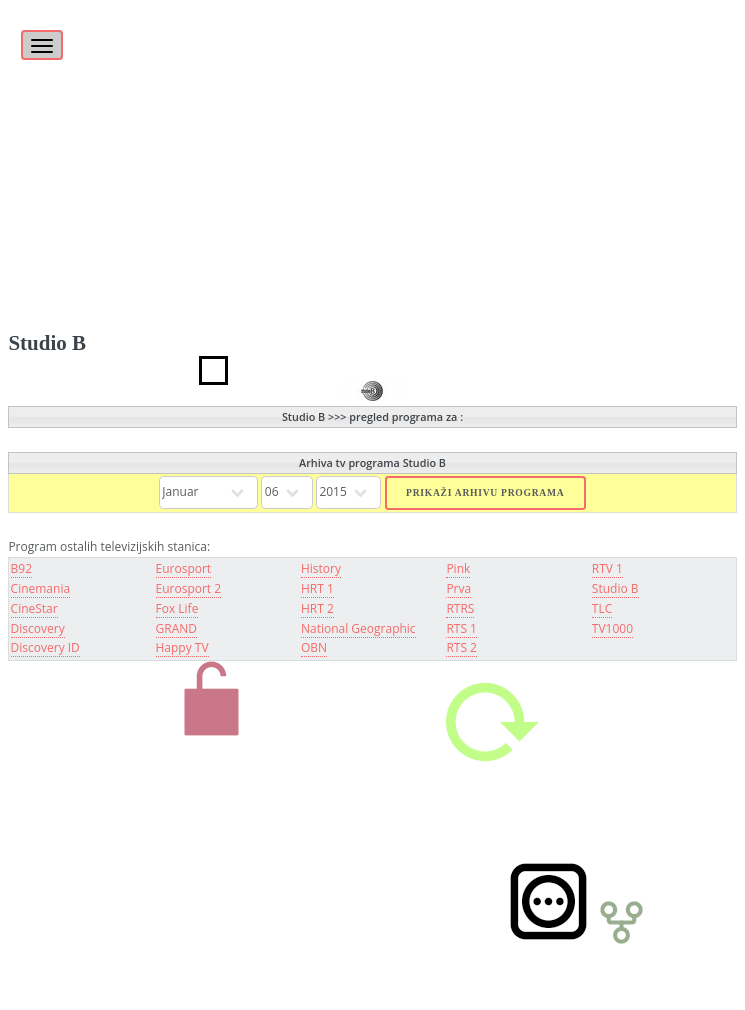 Image resolution: width=745 pixels, height=1010 pixels. Describe the element at coordinates (621, 922) in the screenshot. I see `fork a repository` at that location.